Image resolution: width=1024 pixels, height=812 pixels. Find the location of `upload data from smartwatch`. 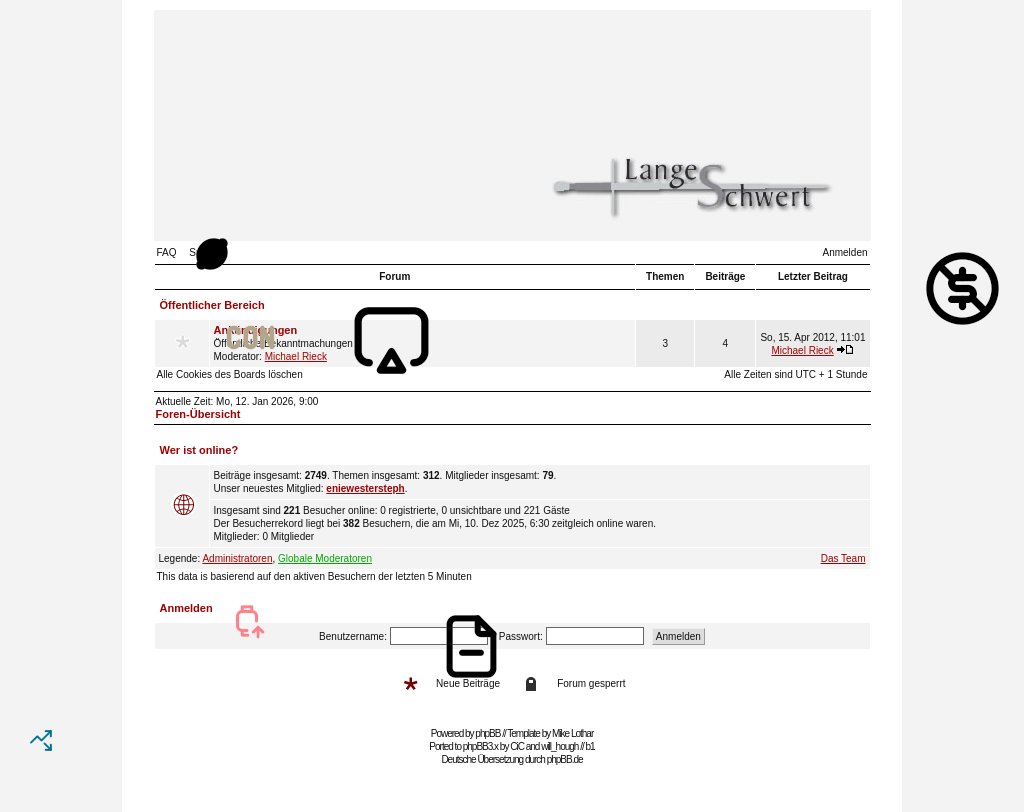

upload data from smartwatch is located at coordinates (247, 621).